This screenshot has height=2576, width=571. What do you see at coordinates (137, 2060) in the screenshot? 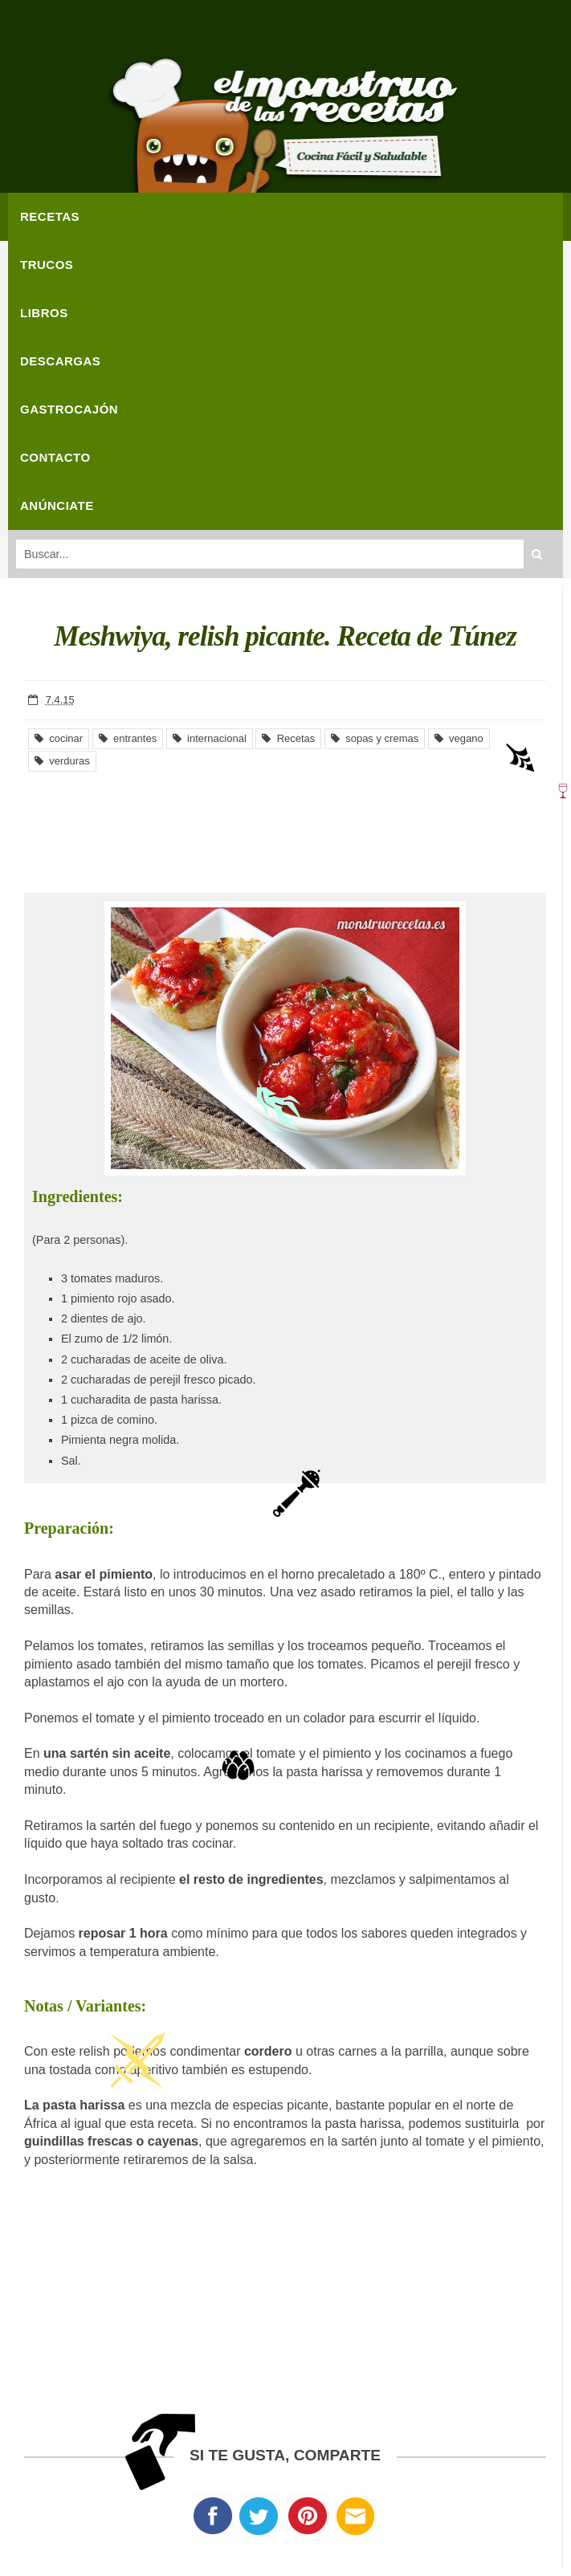
I see `select zeus's lightning sword weapon` at bounding box center [137, 2060].